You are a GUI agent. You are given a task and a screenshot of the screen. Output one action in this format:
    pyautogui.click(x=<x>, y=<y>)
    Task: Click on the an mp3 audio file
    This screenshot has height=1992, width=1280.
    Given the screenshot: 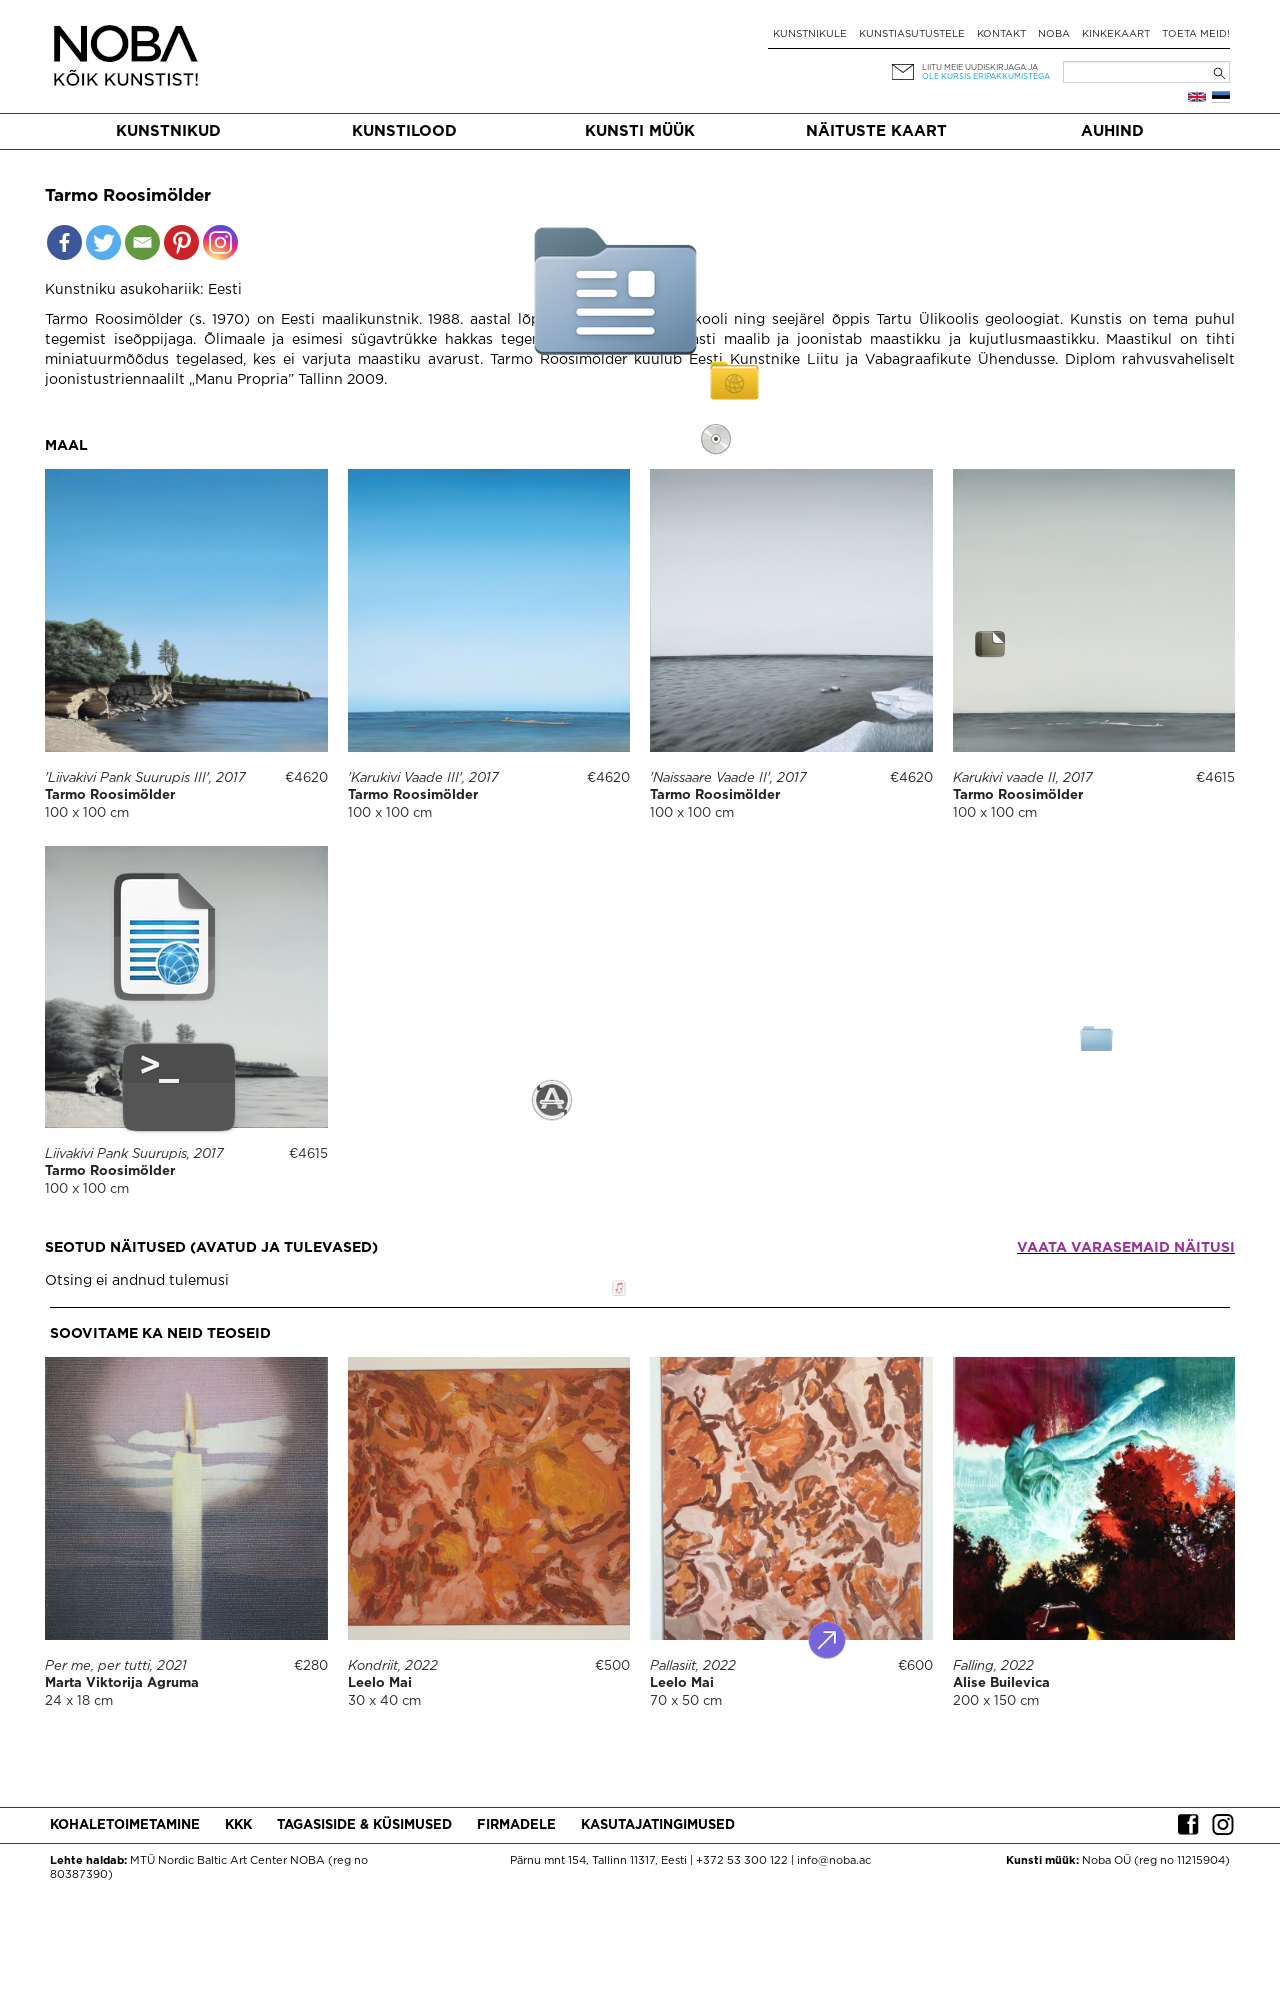 What is the action you would take?
    pyautogui.click(x=619, y=1288)
    